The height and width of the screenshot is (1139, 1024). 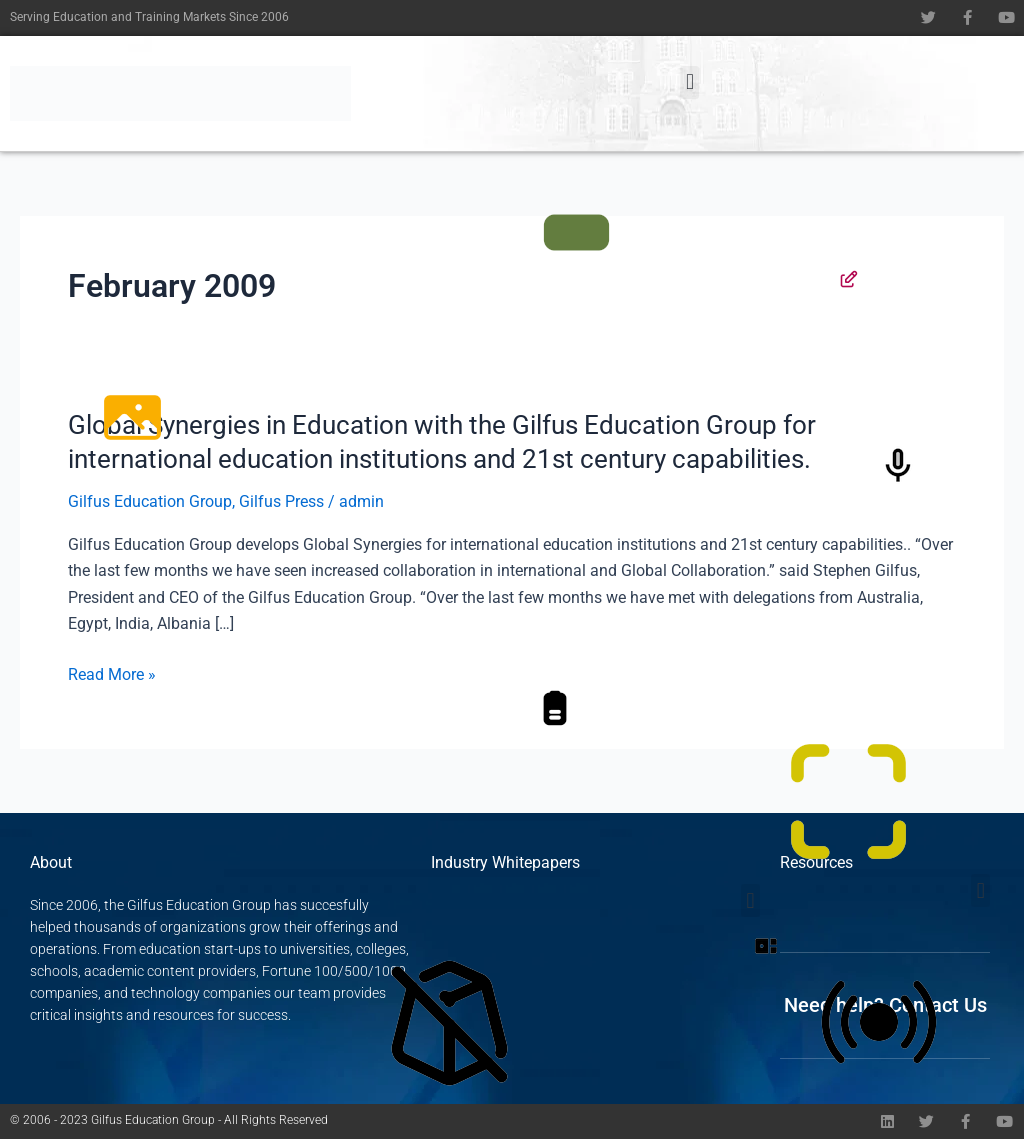 I want to click on edit this item, so click(x=848, y=279).